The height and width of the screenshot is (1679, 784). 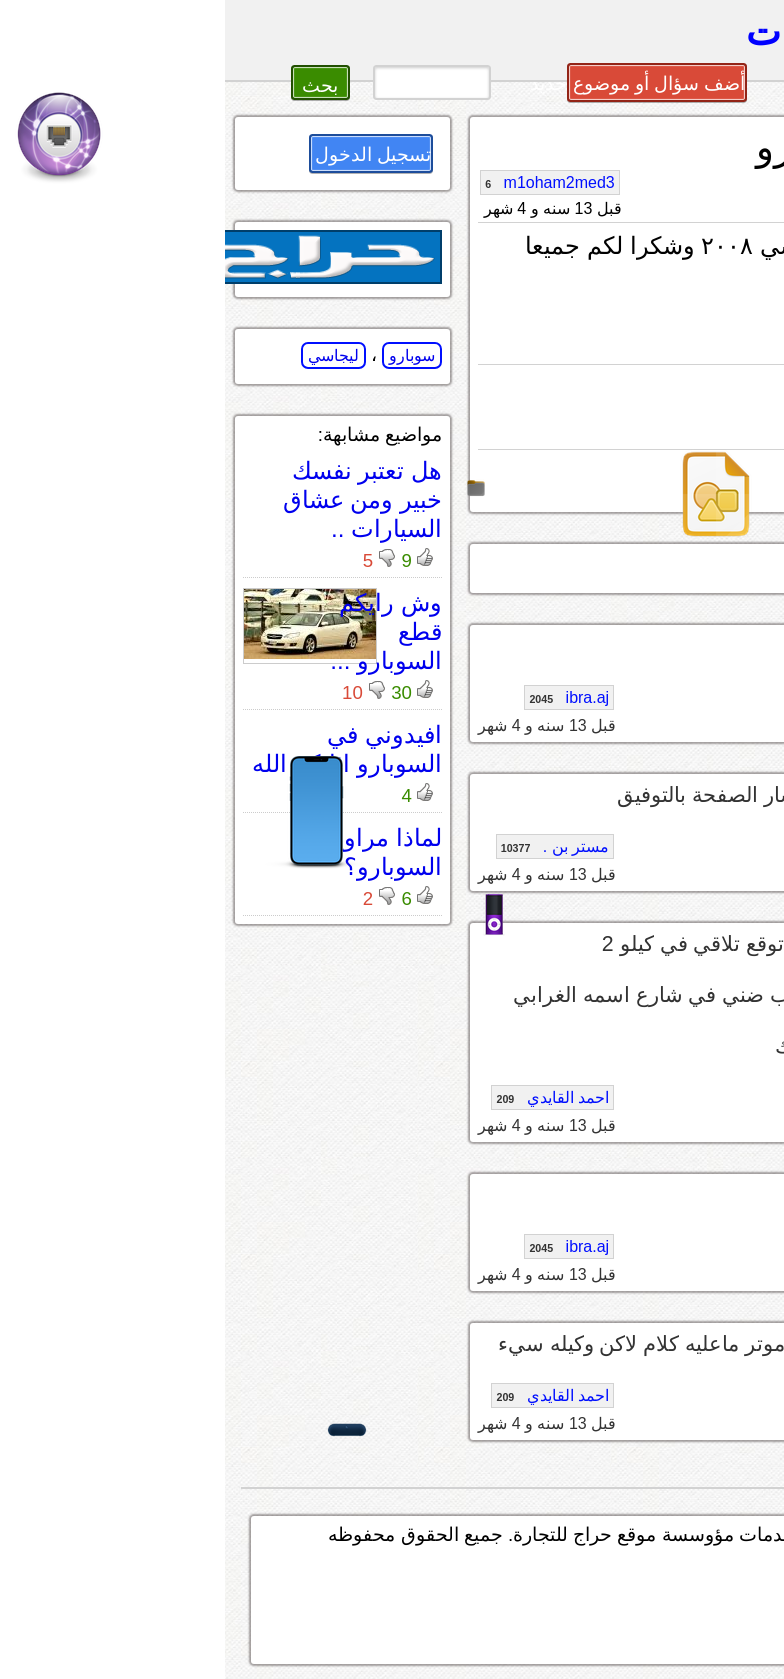 I want to click on connect to bluetooth speaker, so click(x=347, y=1430).